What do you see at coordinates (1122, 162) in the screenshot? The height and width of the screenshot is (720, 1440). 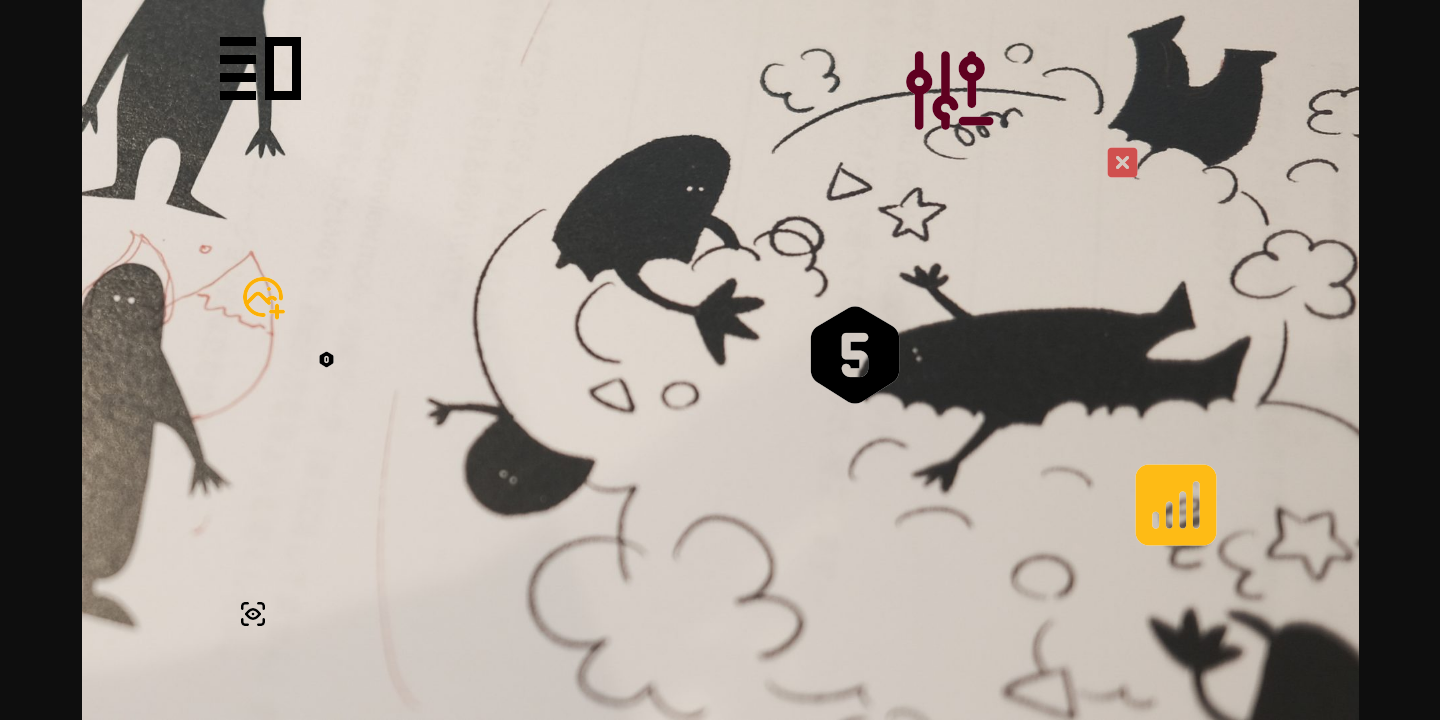 I see `close or dismiss a dialog` at bounding box center [1122, 162].